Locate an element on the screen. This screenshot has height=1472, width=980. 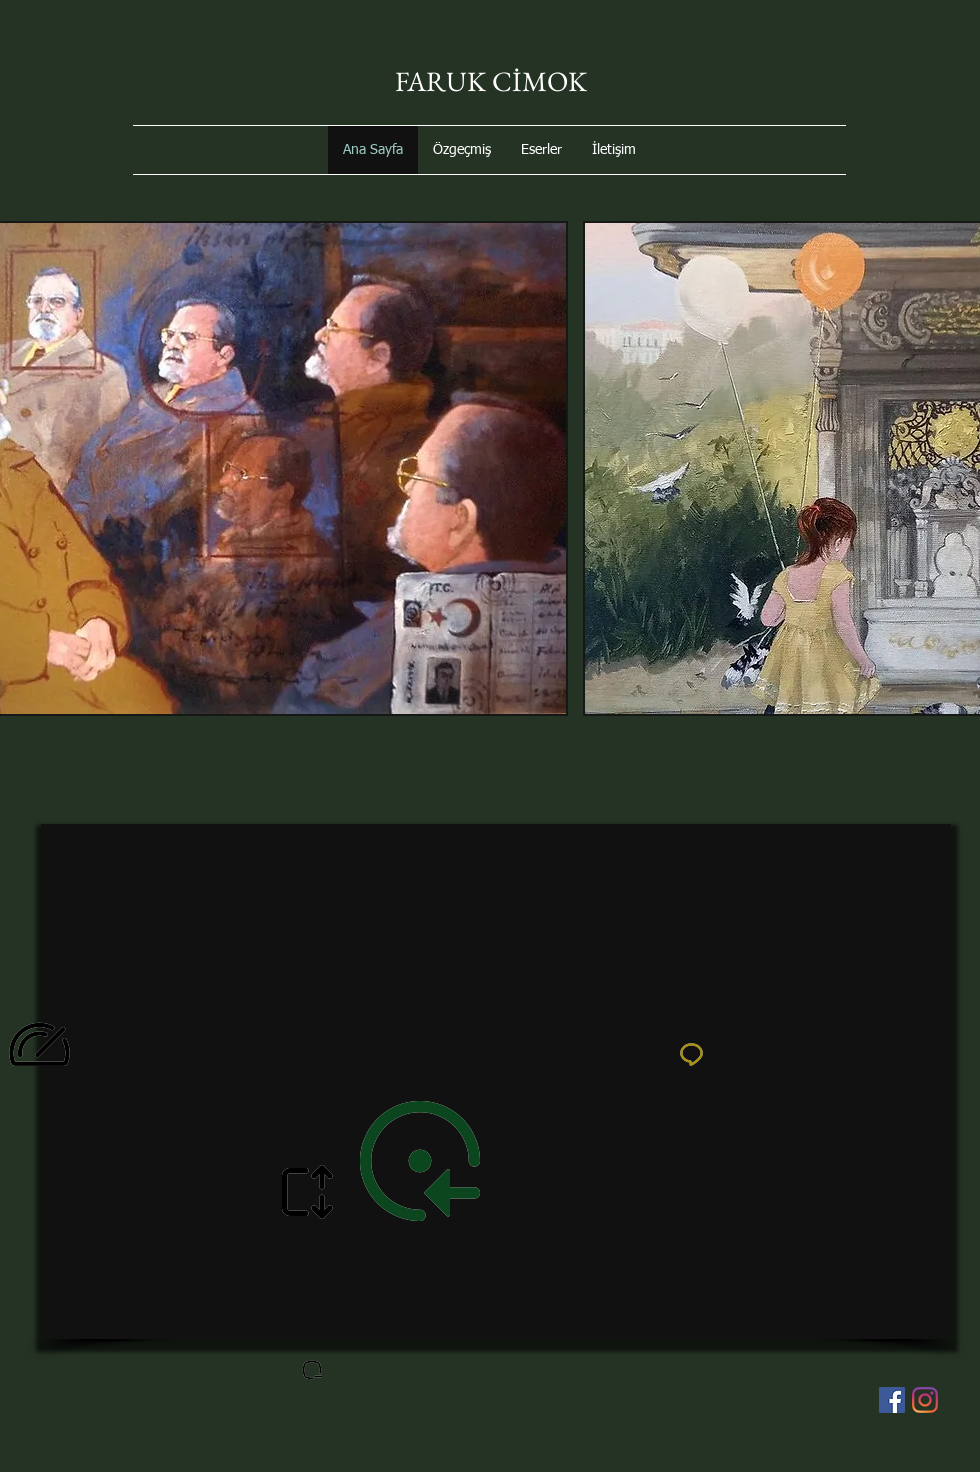
open LINE messaging app is located at coordinates (691, 1054).